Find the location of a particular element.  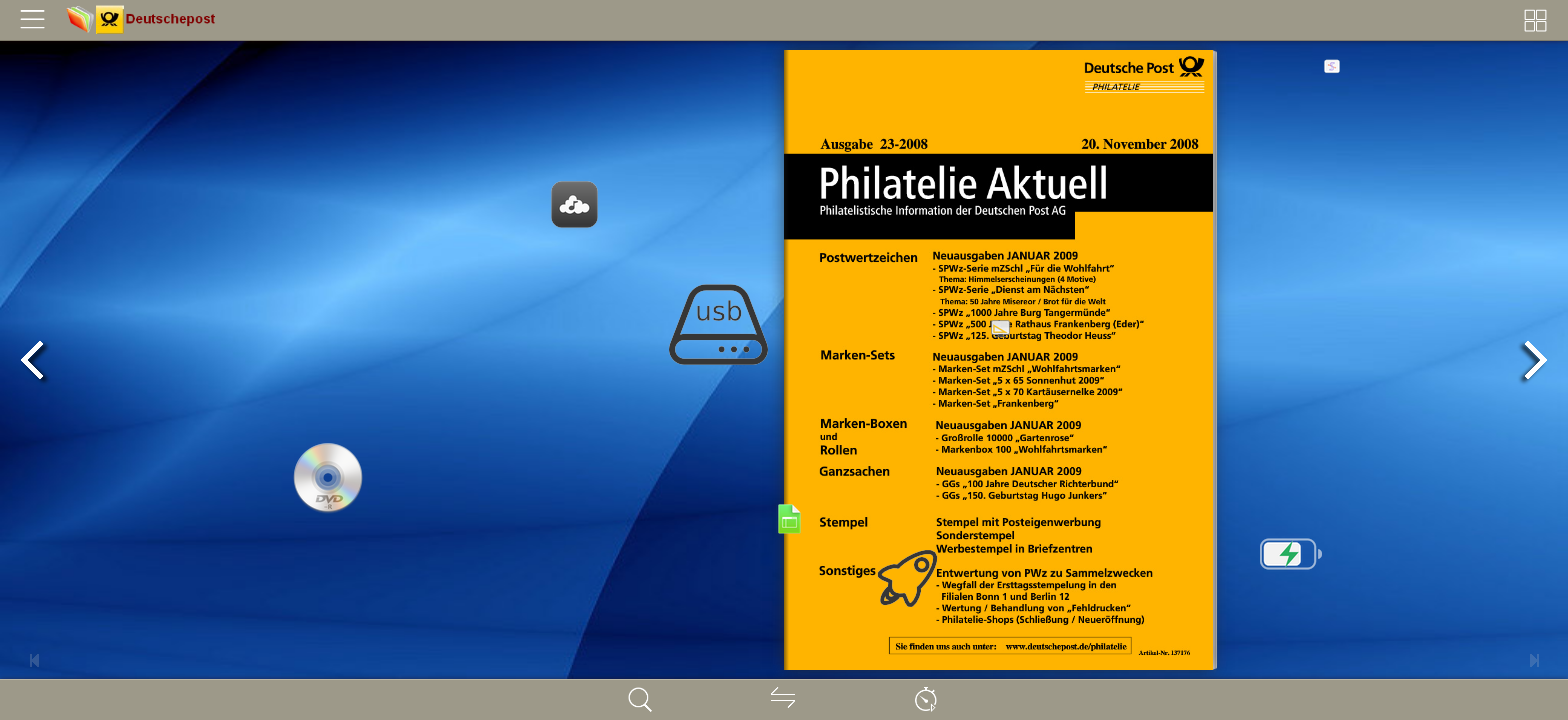

open puddletag audio tag editor is located at coordinates (574, 204).